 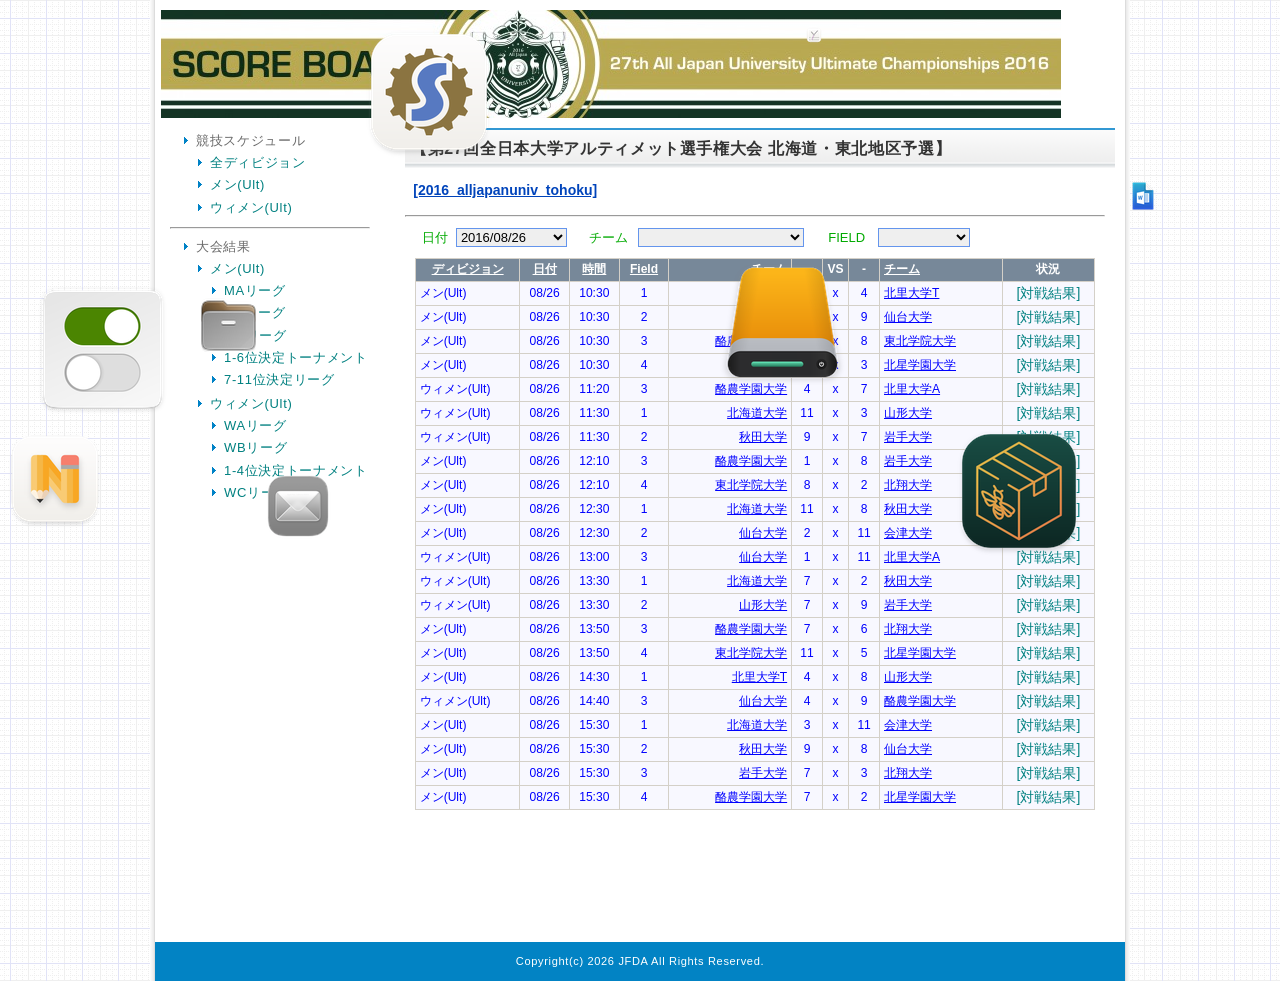 What do you see at coordinates (1019, 491) in the screenshot?
I see `open bee package manager application` at bounding box center [1019, 491].